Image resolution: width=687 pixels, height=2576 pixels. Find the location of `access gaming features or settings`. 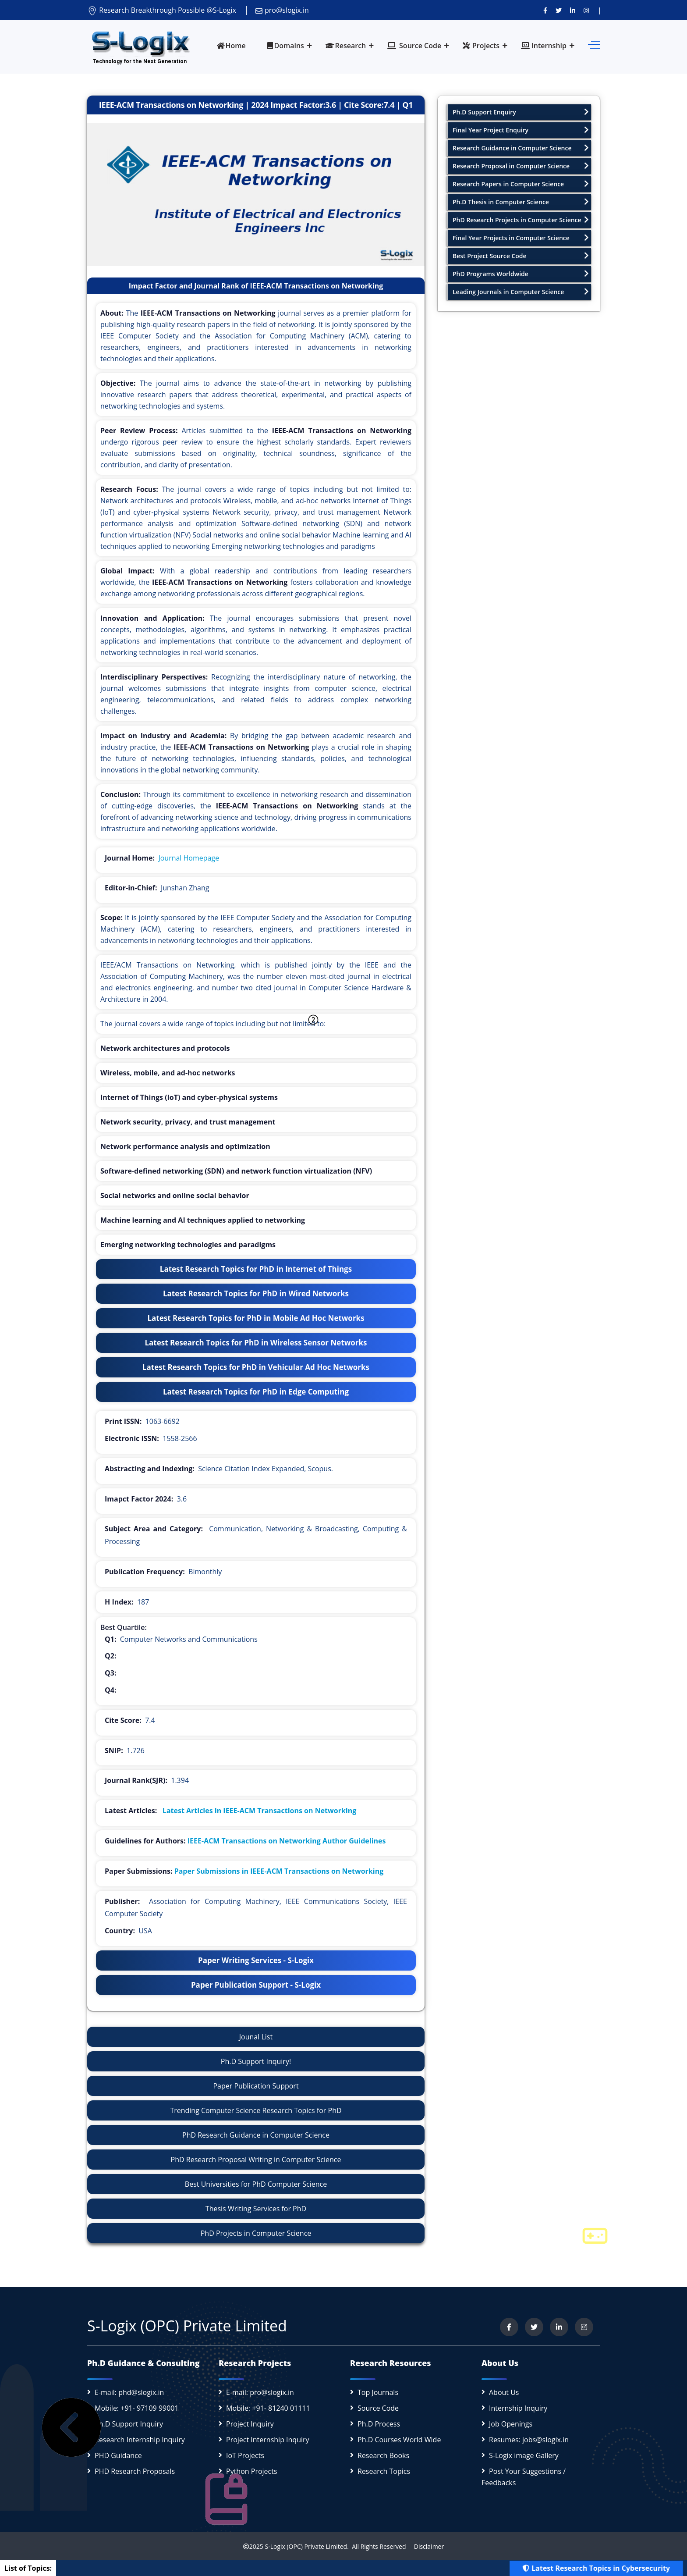

access gaming features or settings is located at coordinates (595, 2236).